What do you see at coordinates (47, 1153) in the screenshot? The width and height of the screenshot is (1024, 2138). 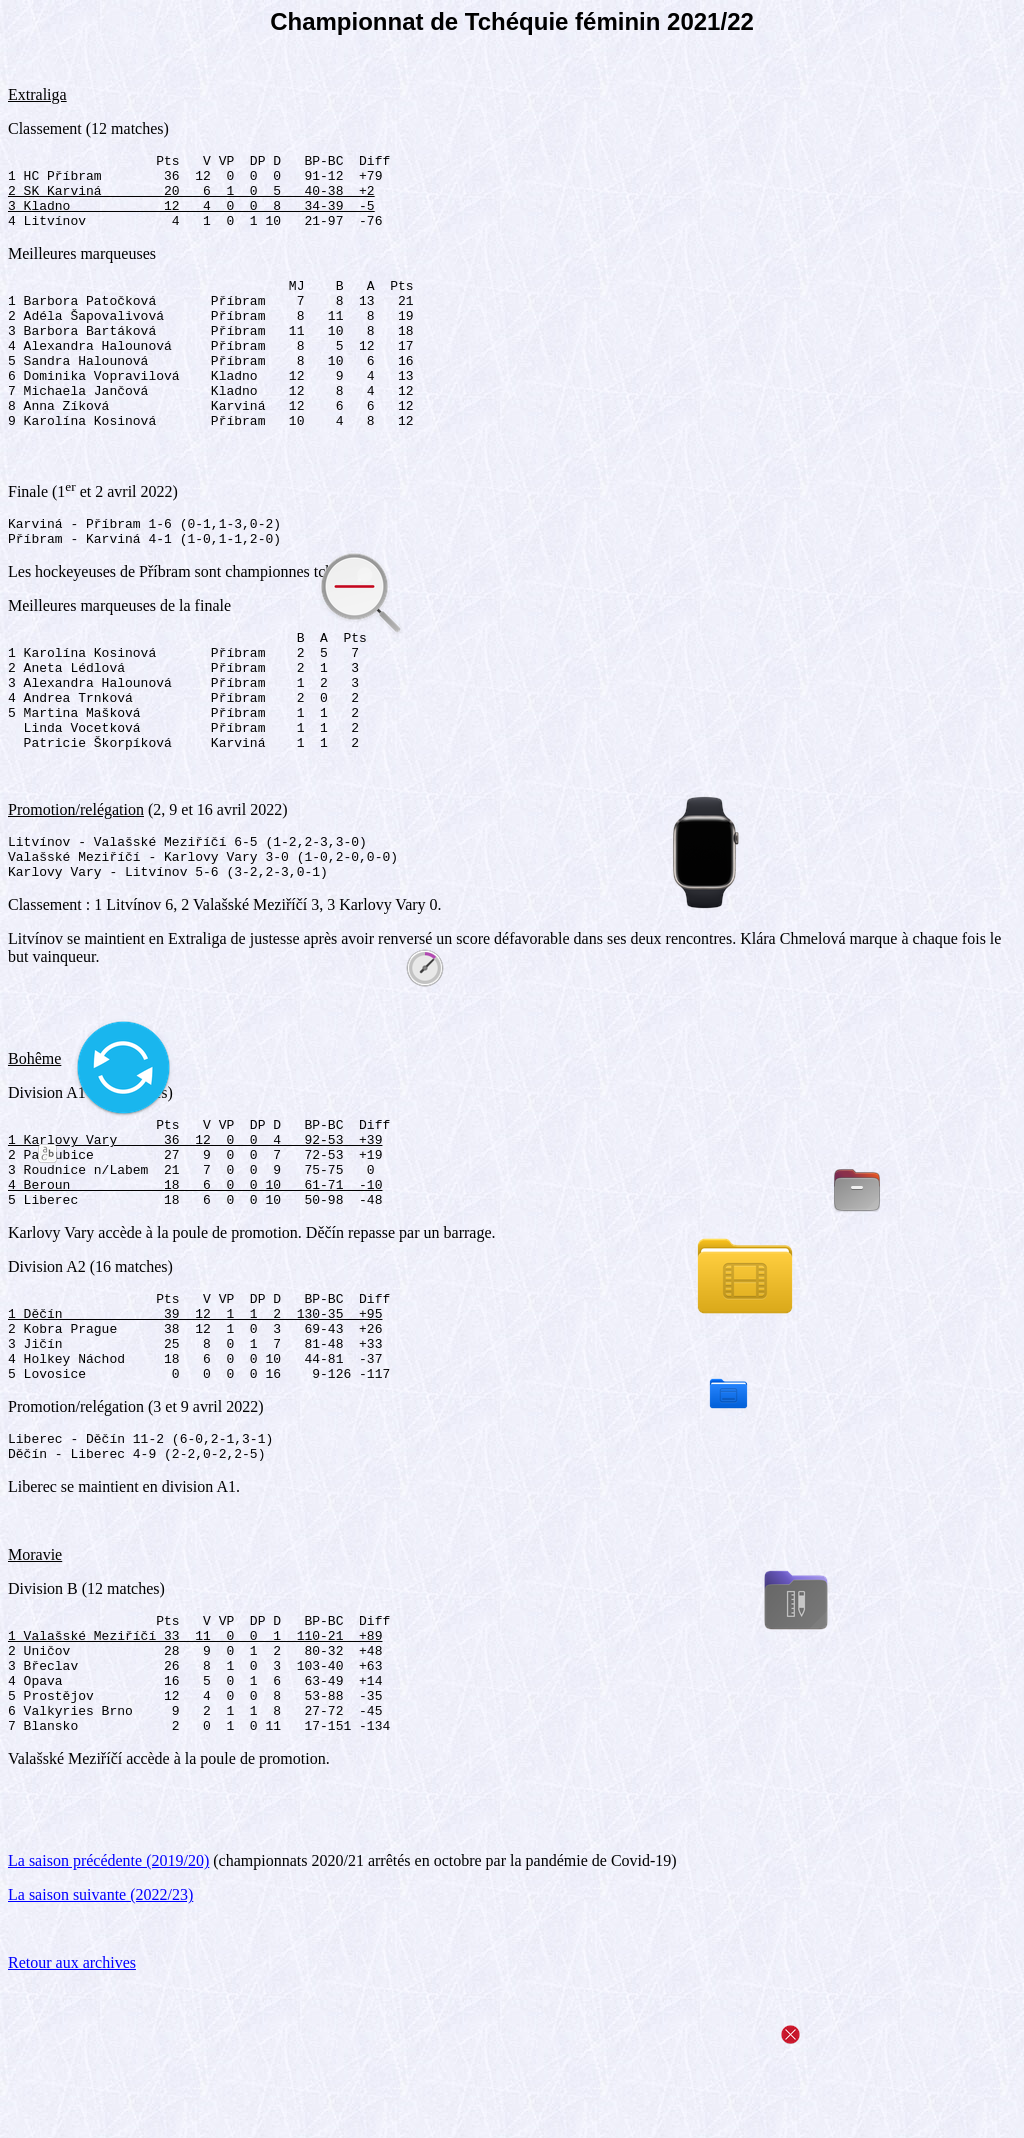 I see `access font and typography settings` at bounding box center [47, 1153].